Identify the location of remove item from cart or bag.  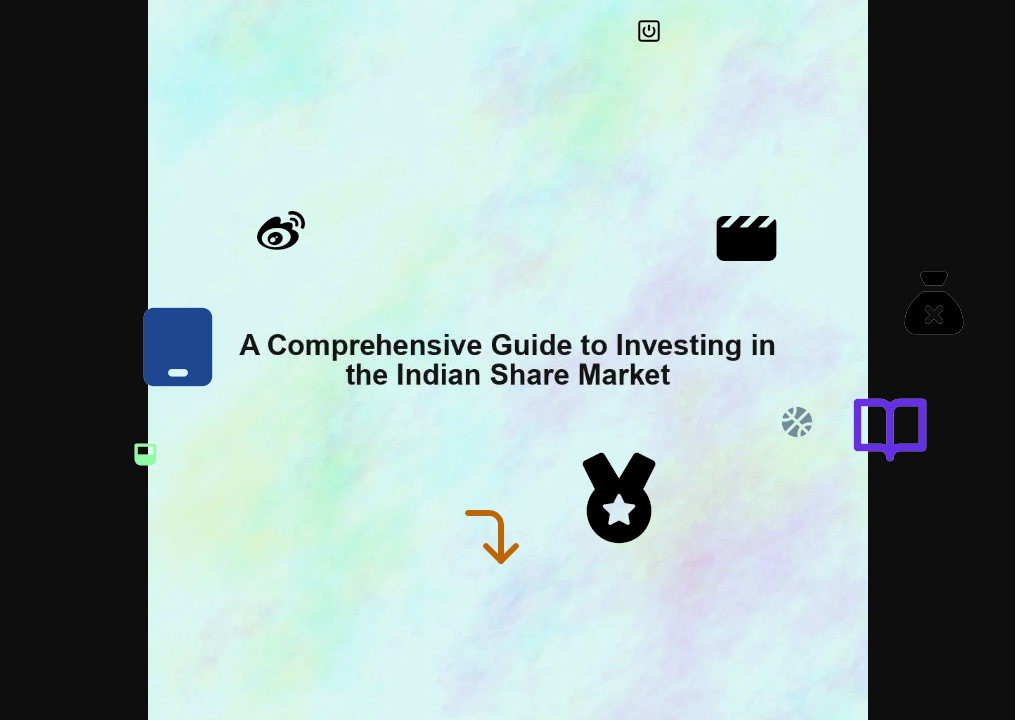
(934, 303).